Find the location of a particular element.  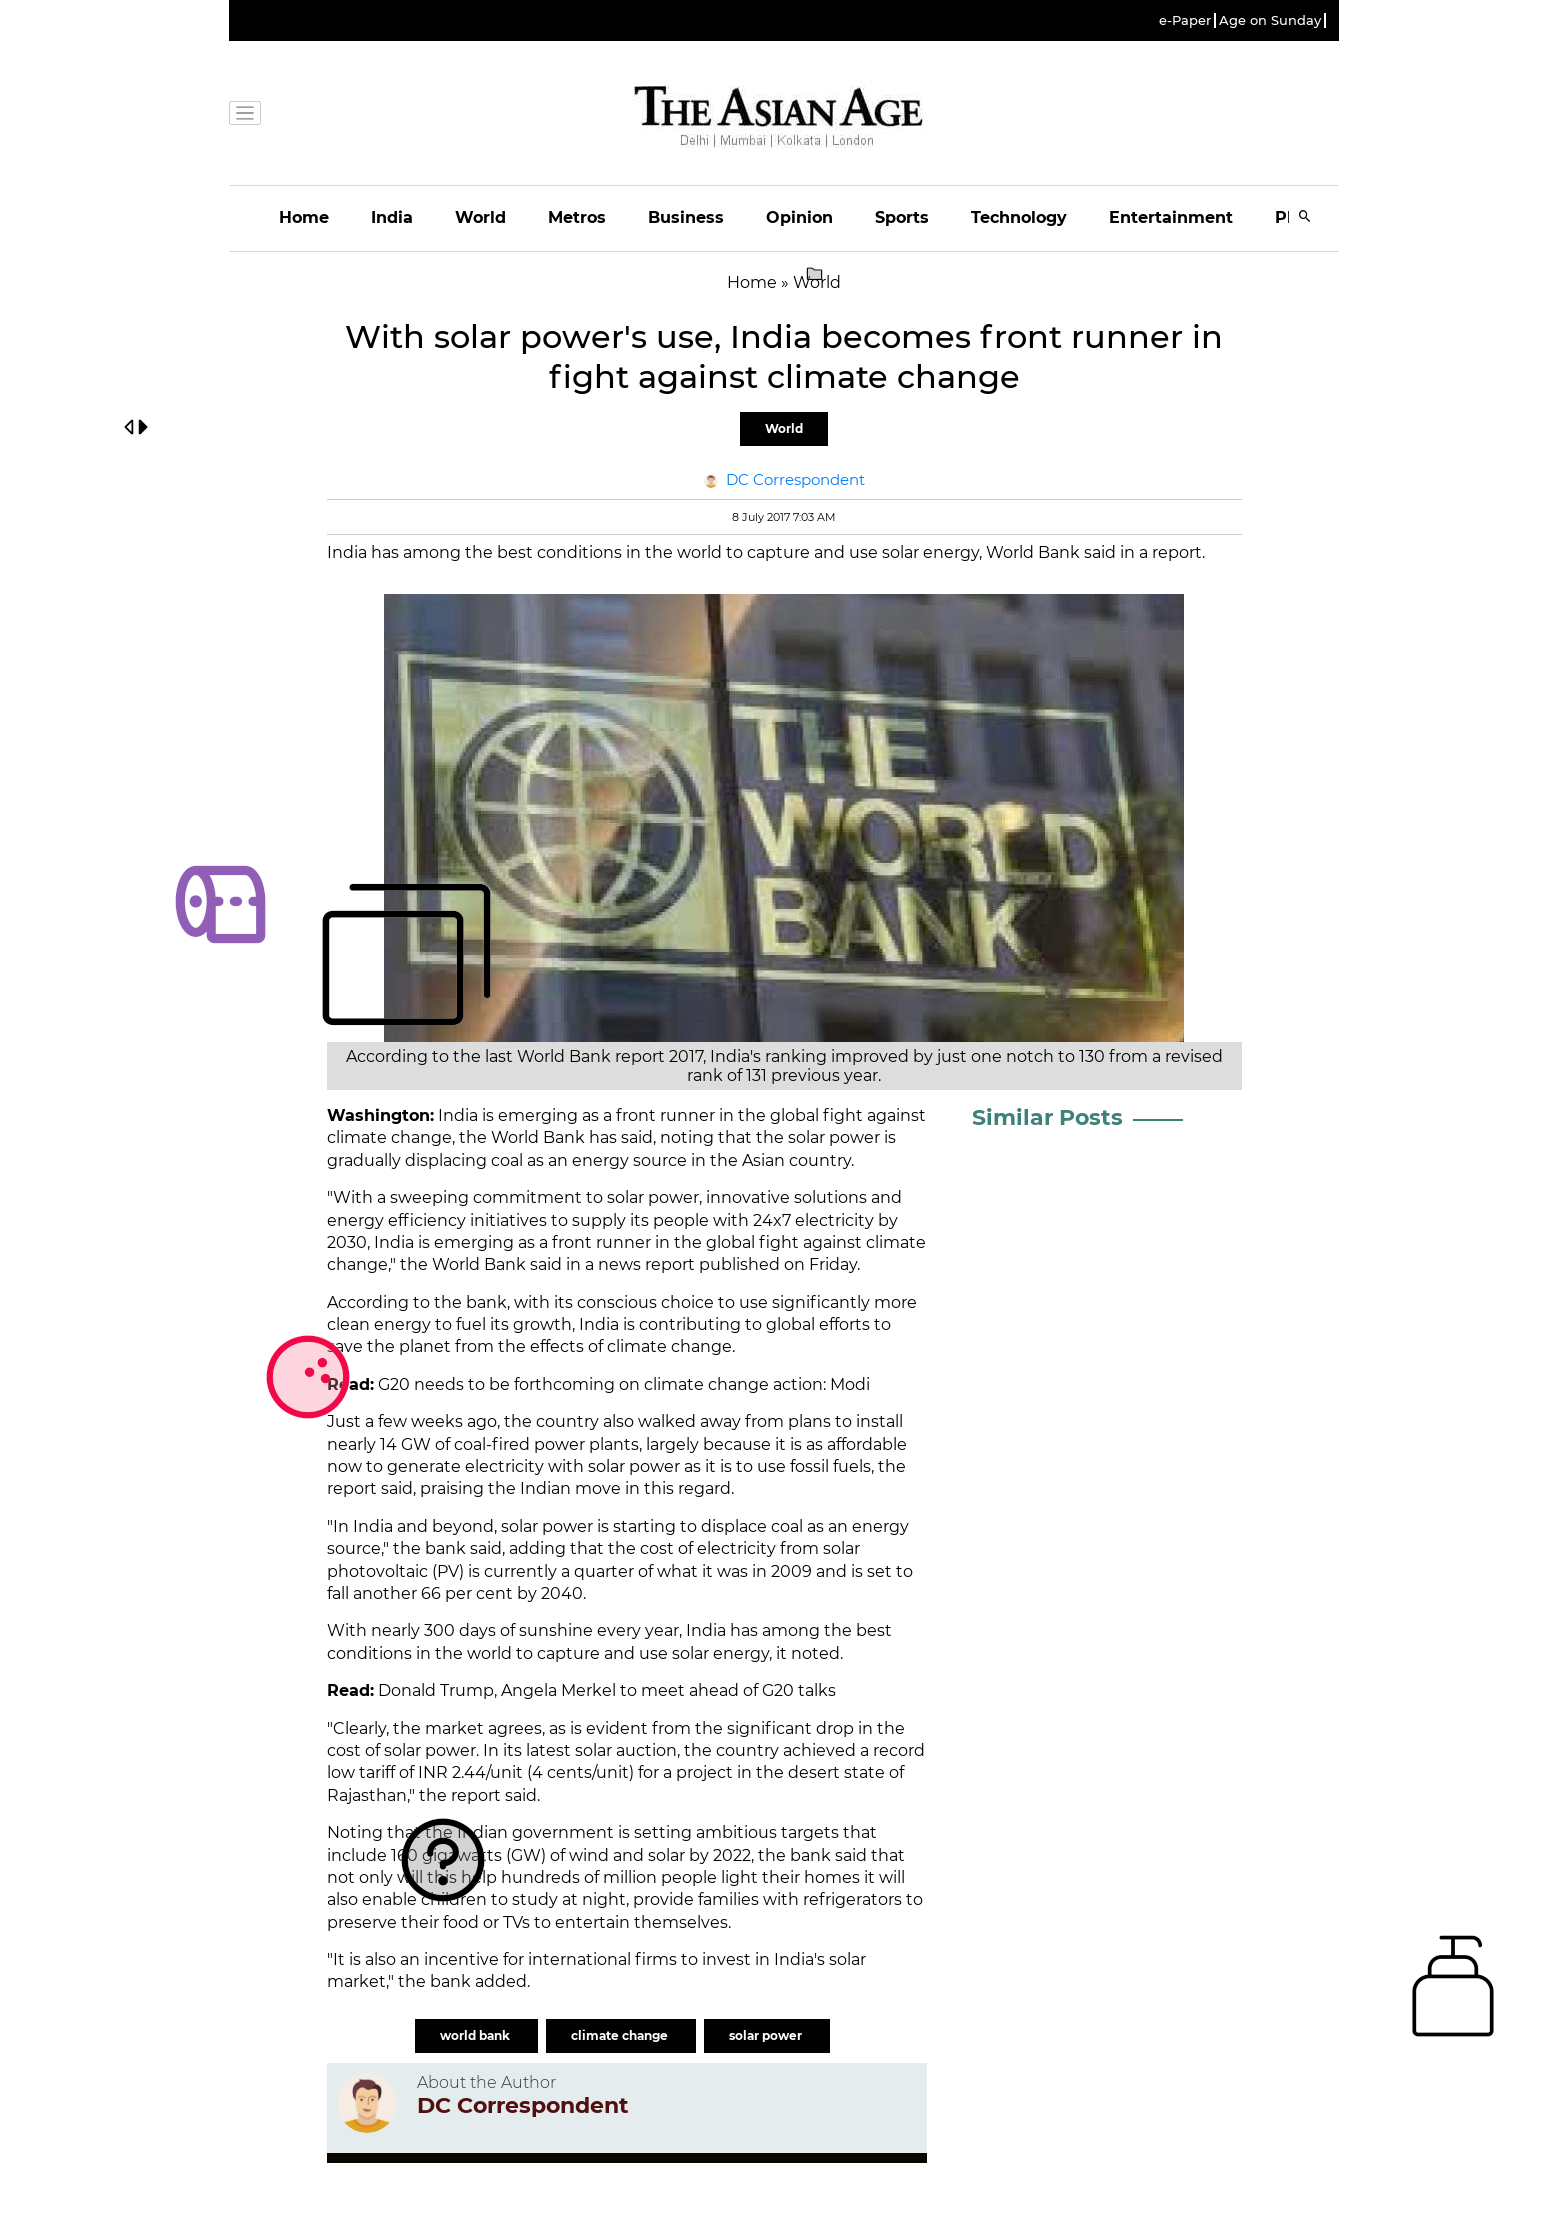

access hand washing or hygiene instructions is located at coordinates (1453, 1988).